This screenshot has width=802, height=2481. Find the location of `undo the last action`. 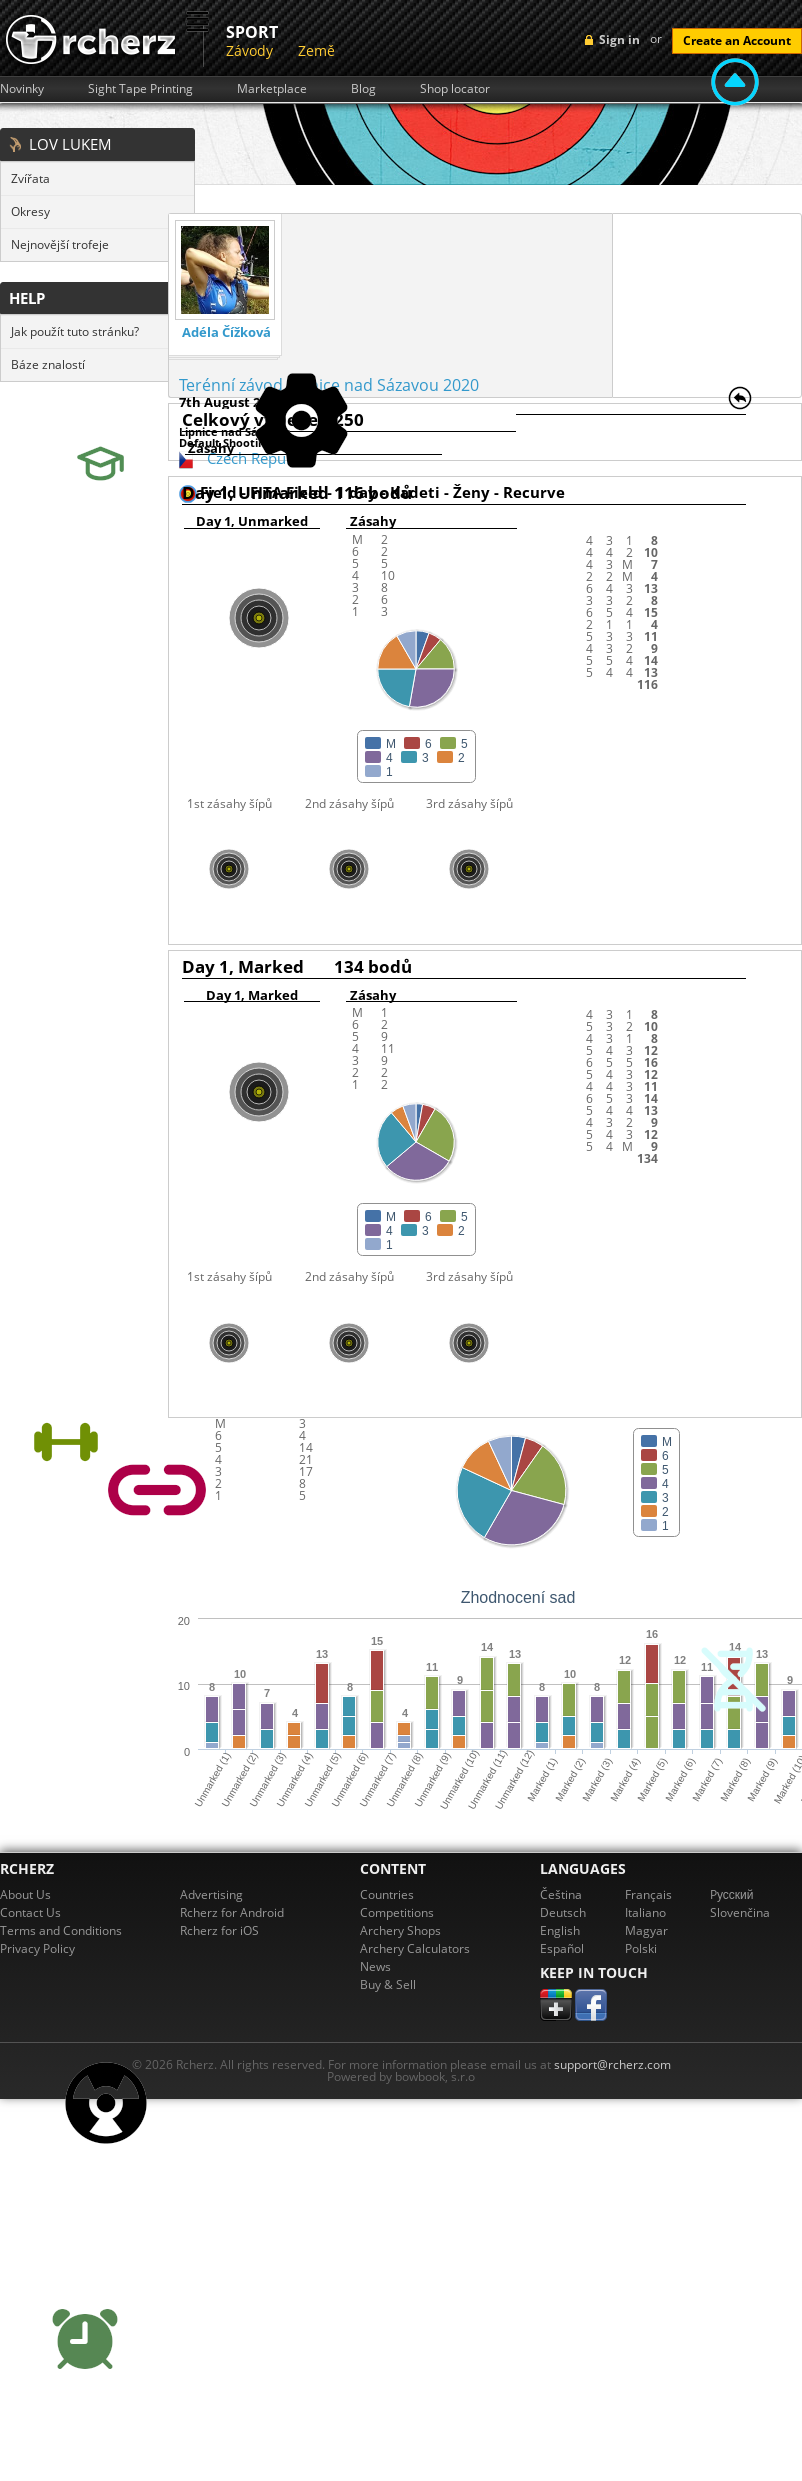

undo the last action is located at coordinates (740, 398).